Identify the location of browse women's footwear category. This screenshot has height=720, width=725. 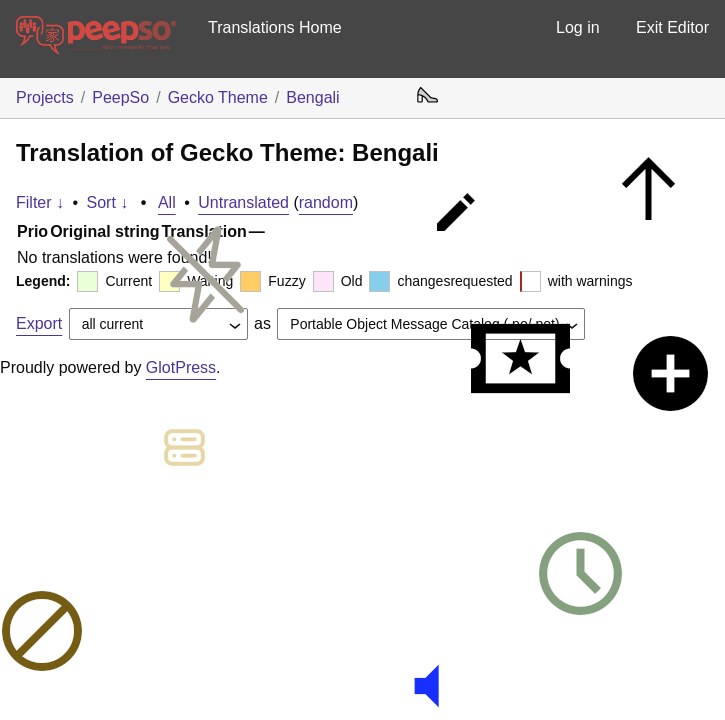
(426, 95).